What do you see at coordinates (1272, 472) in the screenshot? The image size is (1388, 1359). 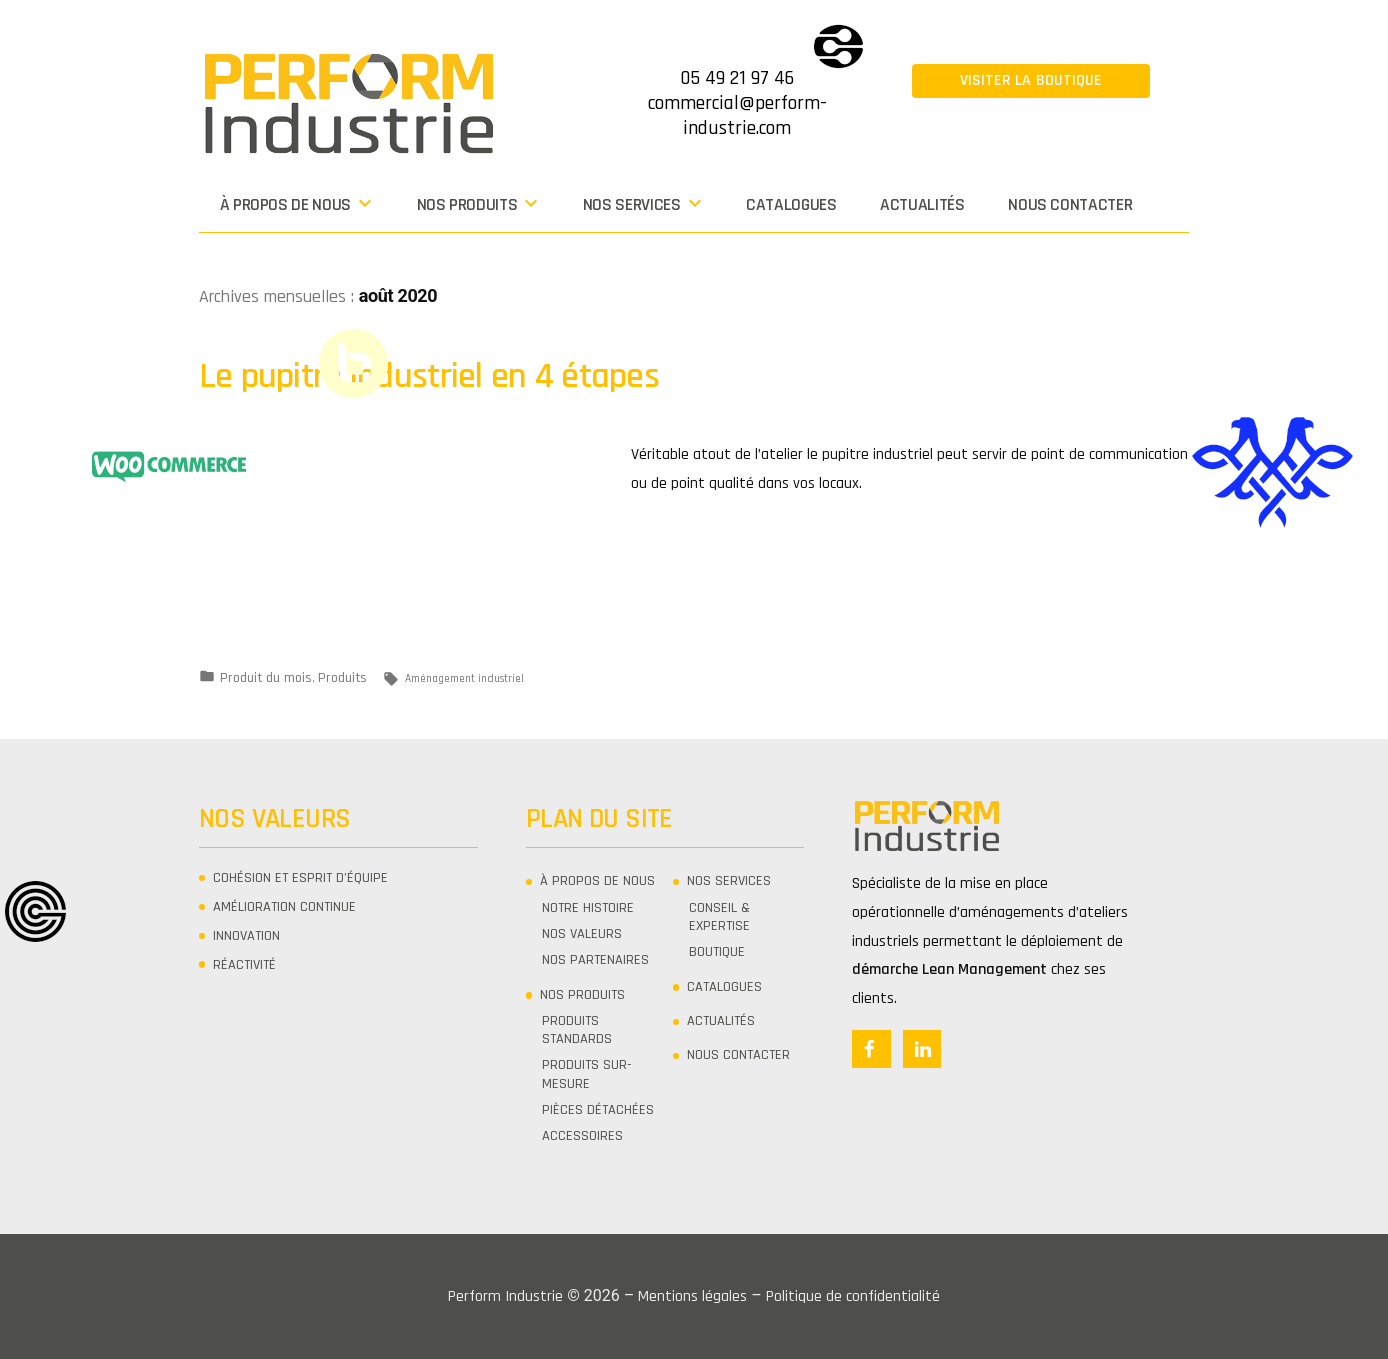 I see `air serbia airline logo` at bounding box center [1272, 472].